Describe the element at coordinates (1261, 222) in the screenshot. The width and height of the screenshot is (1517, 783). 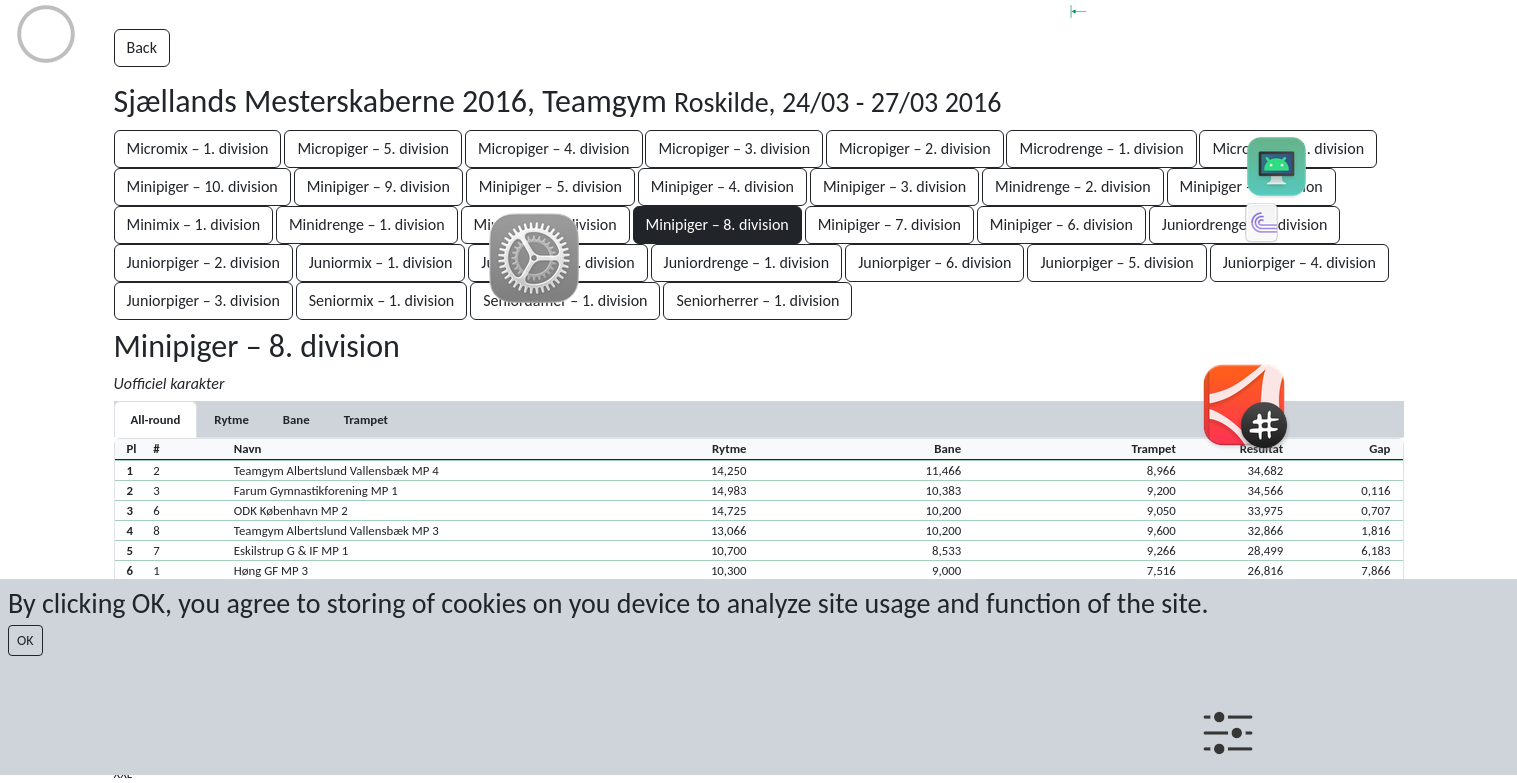
I see `indicates a bittorrent torrent file` at that location.